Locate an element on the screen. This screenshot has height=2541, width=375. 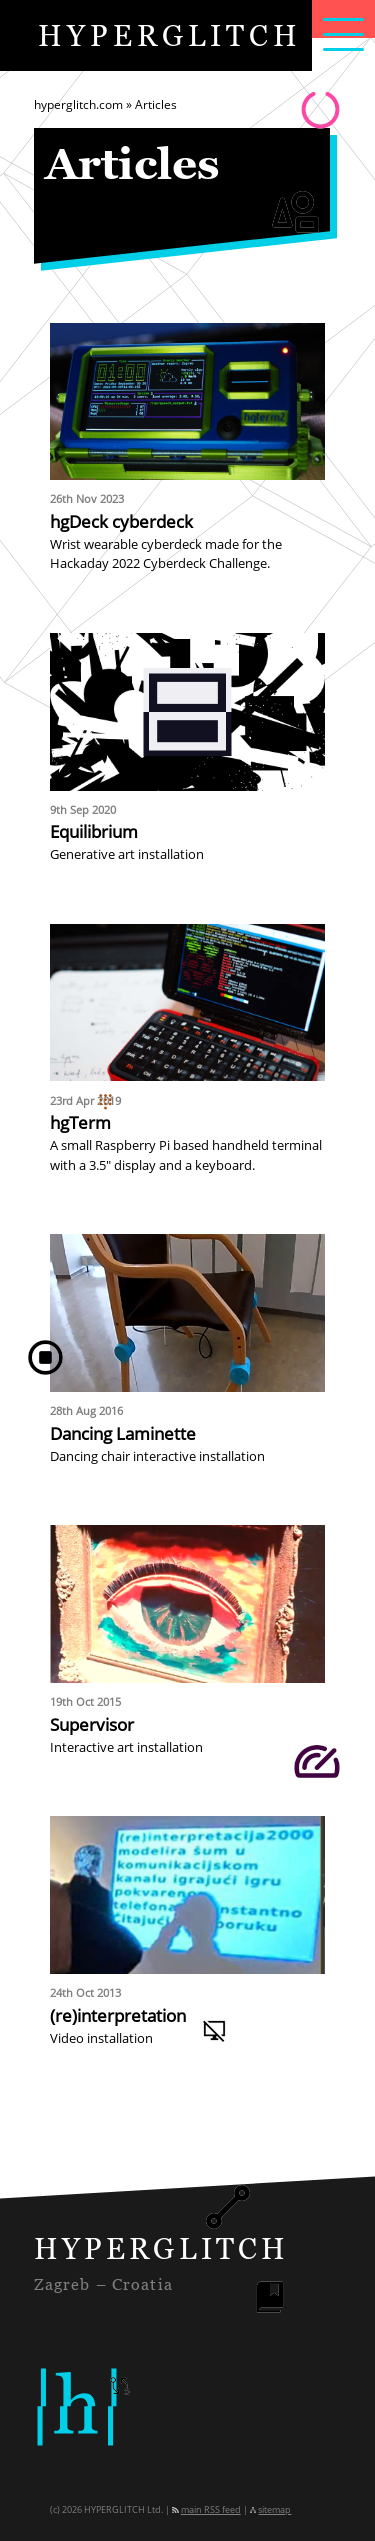
access your bookmarked reading list is located at coordinates (270, 2297).